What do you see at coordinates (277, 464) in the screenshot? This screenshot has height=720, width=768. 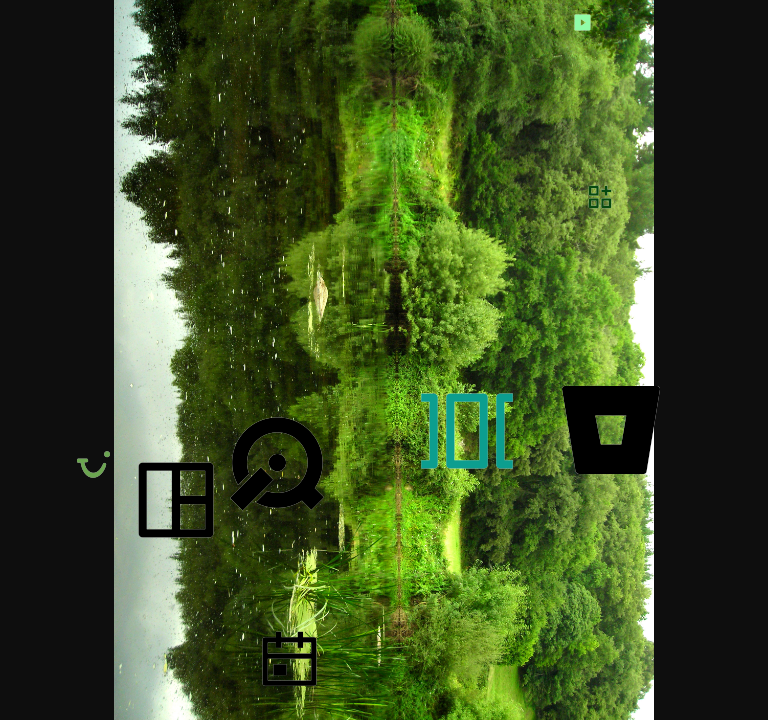 I see `ManageIQ cloud management platform logo` at bounding box center [277, 464].